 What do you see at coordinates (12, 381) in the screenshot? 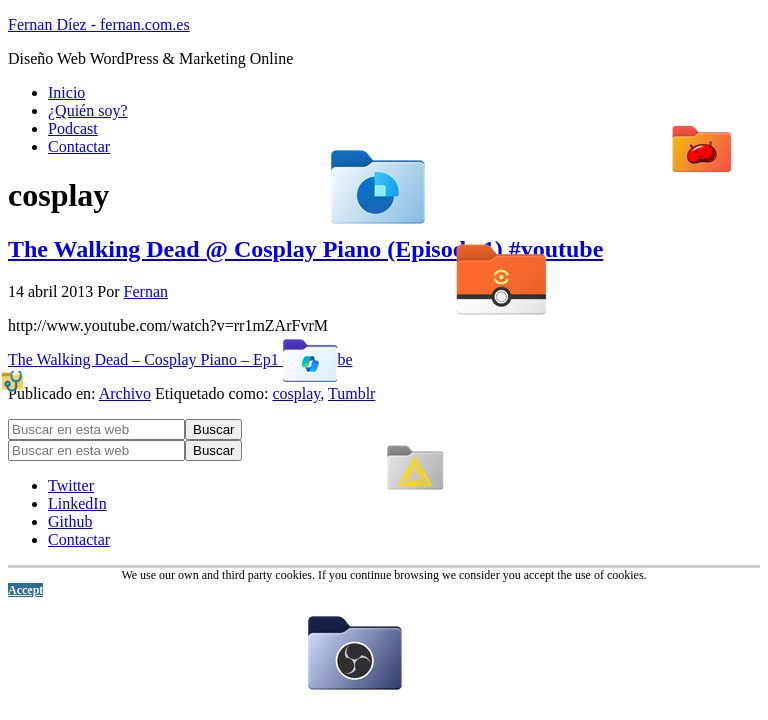
I see `access system recovery tools and files` at bounding box center [12, 381].